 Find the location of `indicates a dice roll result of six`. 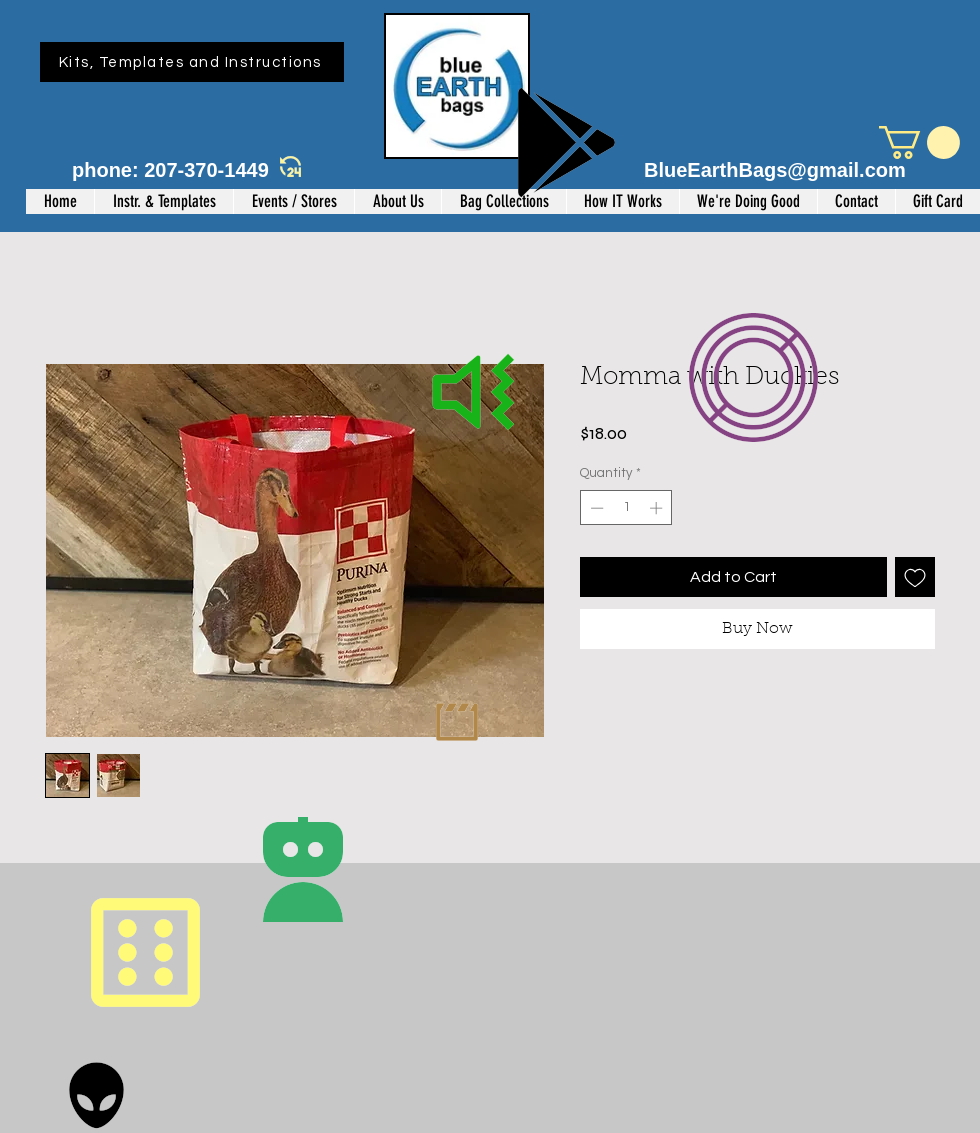

indicates a dice roll result of six is located at coordinates (145, 952).